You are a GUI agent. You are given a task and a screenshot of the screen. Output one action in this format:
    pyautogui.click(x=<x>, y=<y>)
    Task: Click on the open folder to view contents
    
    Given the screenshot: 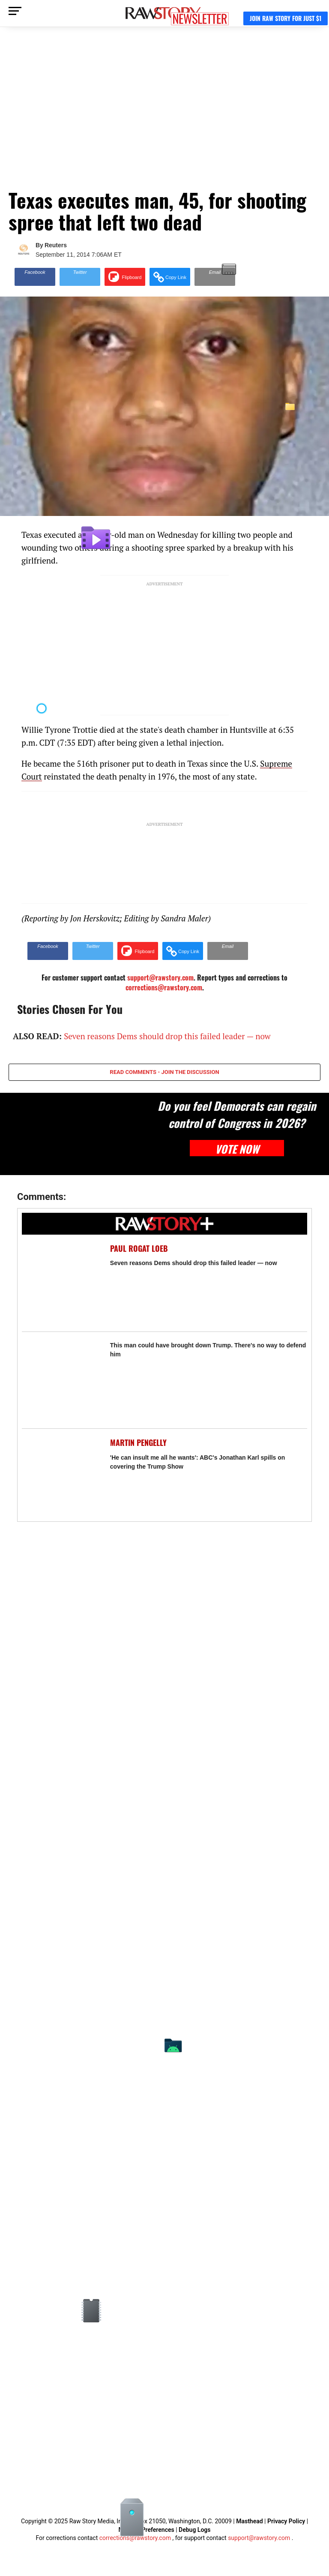 What is the action you would take?
    pyautogui.click(x=290, y=407)
    